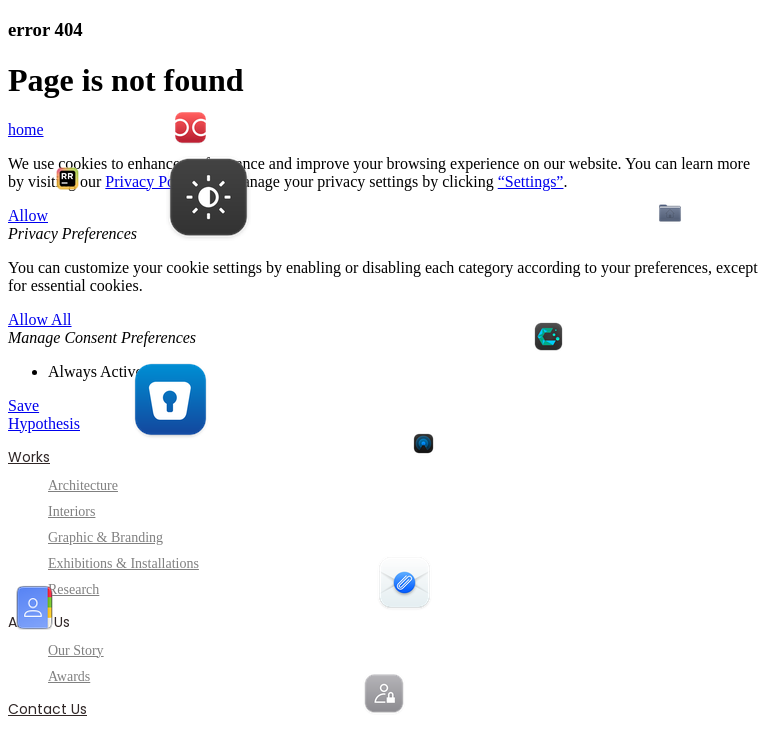 The width and height of the screenshot is (768, 730). Describe the element at coordinates (170, 399) in the screenshot. I see `open enpass password manager` at that location.